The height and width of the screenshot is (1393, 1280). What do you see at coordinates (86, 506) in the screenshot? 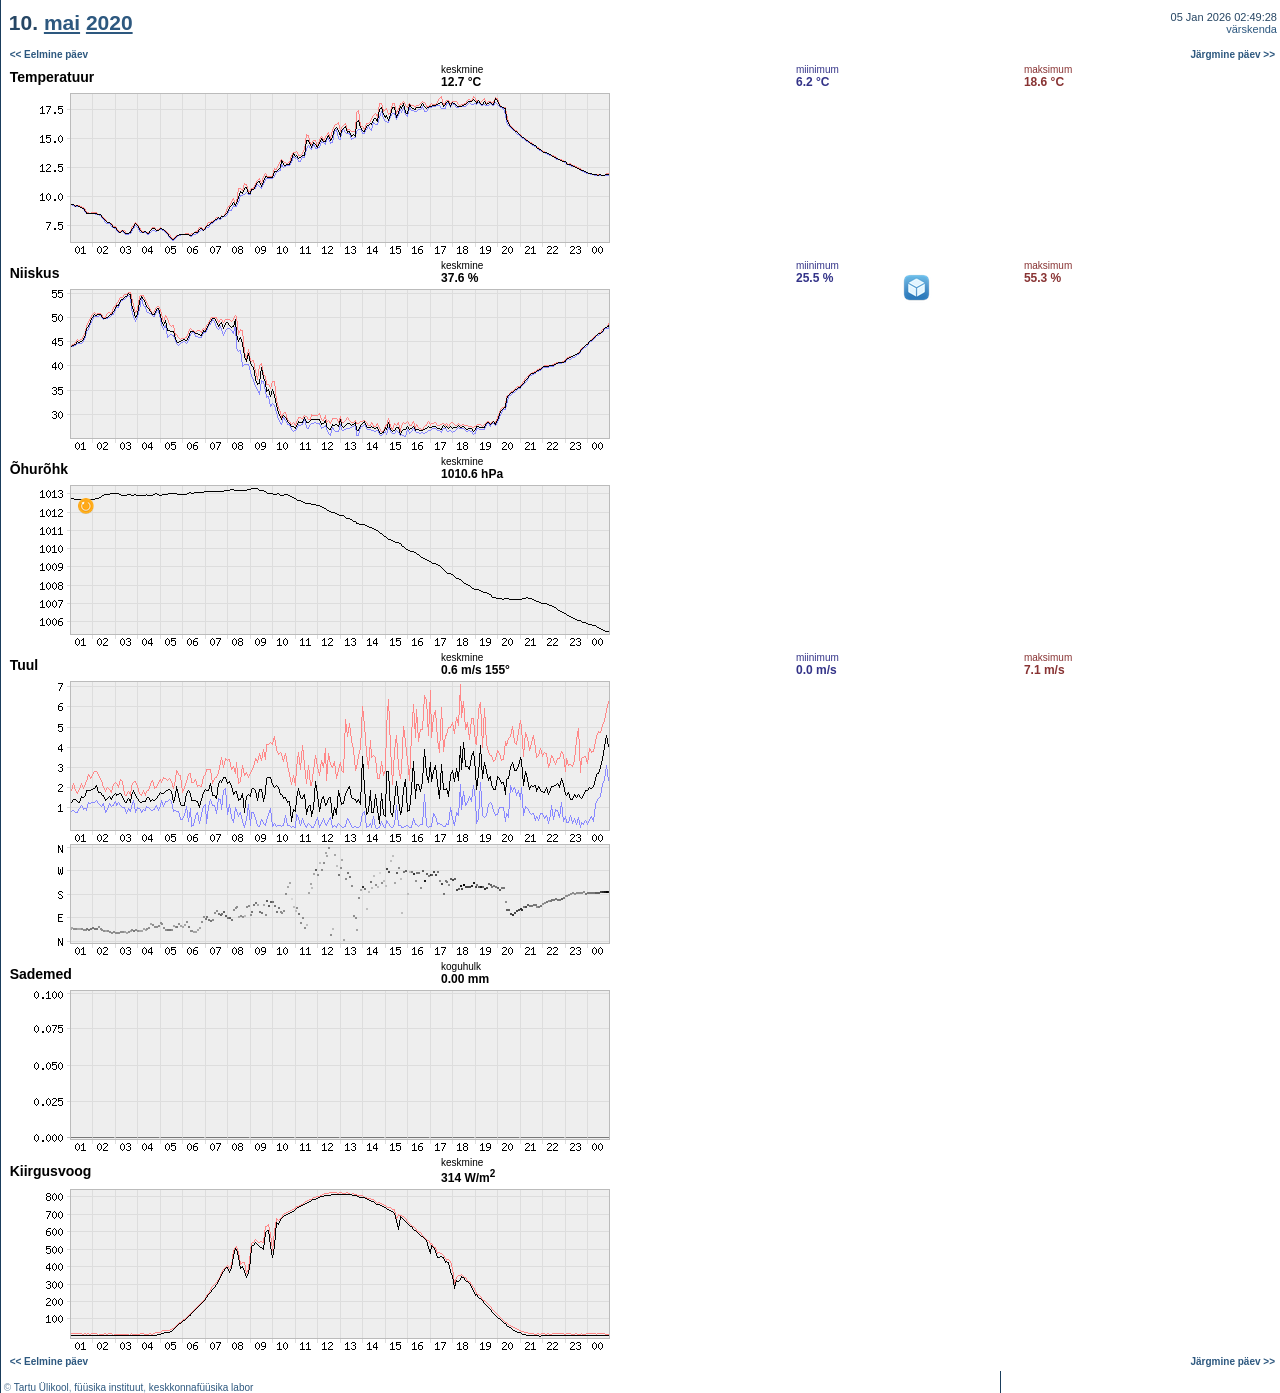
I see `restart the system` at bounding box center [86, 506].